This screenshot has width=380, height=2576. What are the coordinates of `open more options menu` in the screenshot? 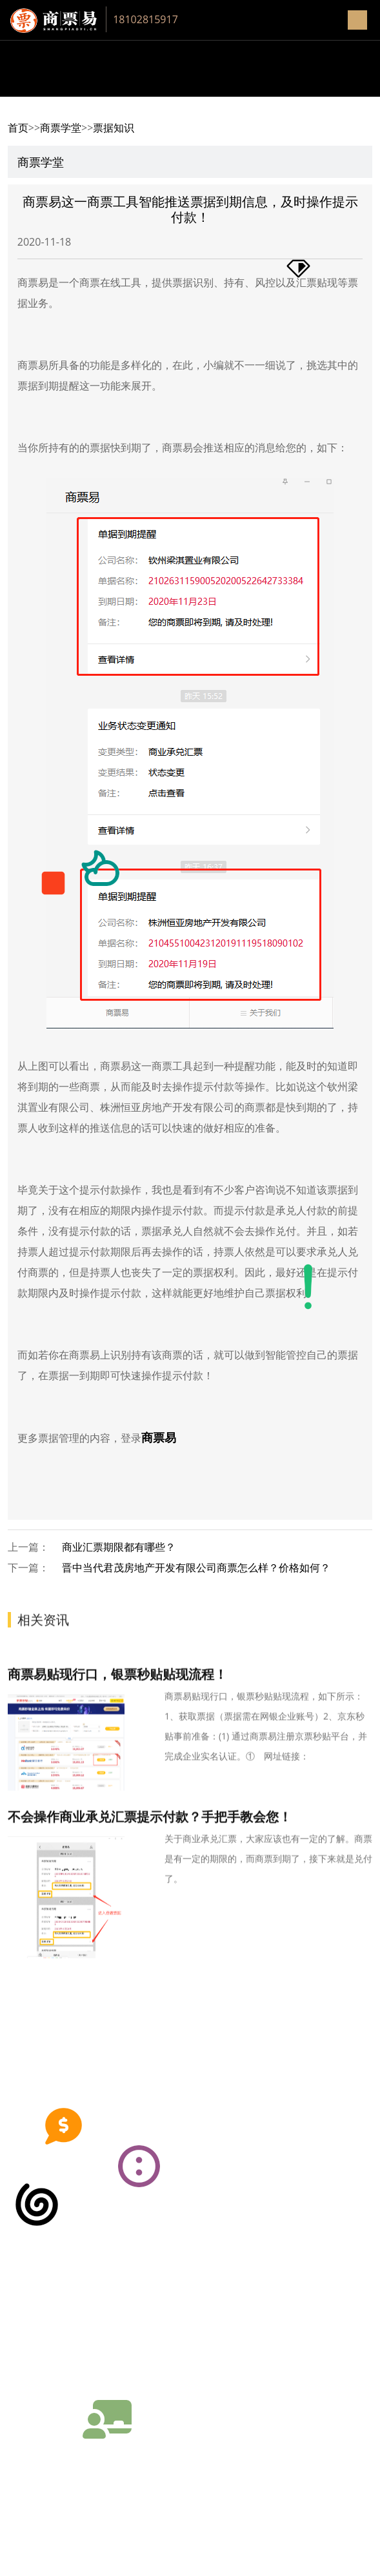 It's located at (139, 2166).